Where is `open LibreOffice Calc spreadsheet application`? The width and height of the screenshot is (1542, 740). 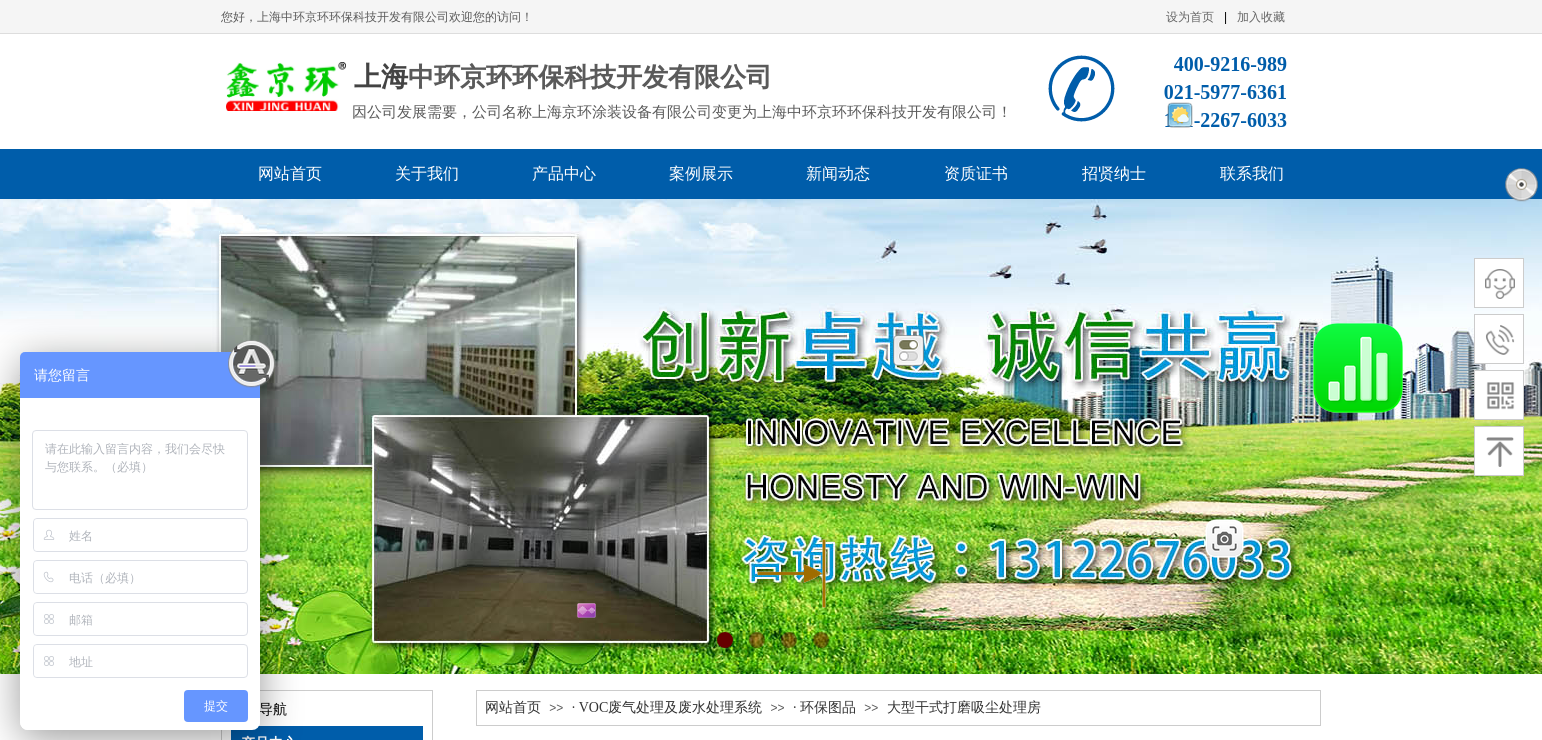
open LibreOffice Calc spreadsheet application is located at coordinates (1358, 368).